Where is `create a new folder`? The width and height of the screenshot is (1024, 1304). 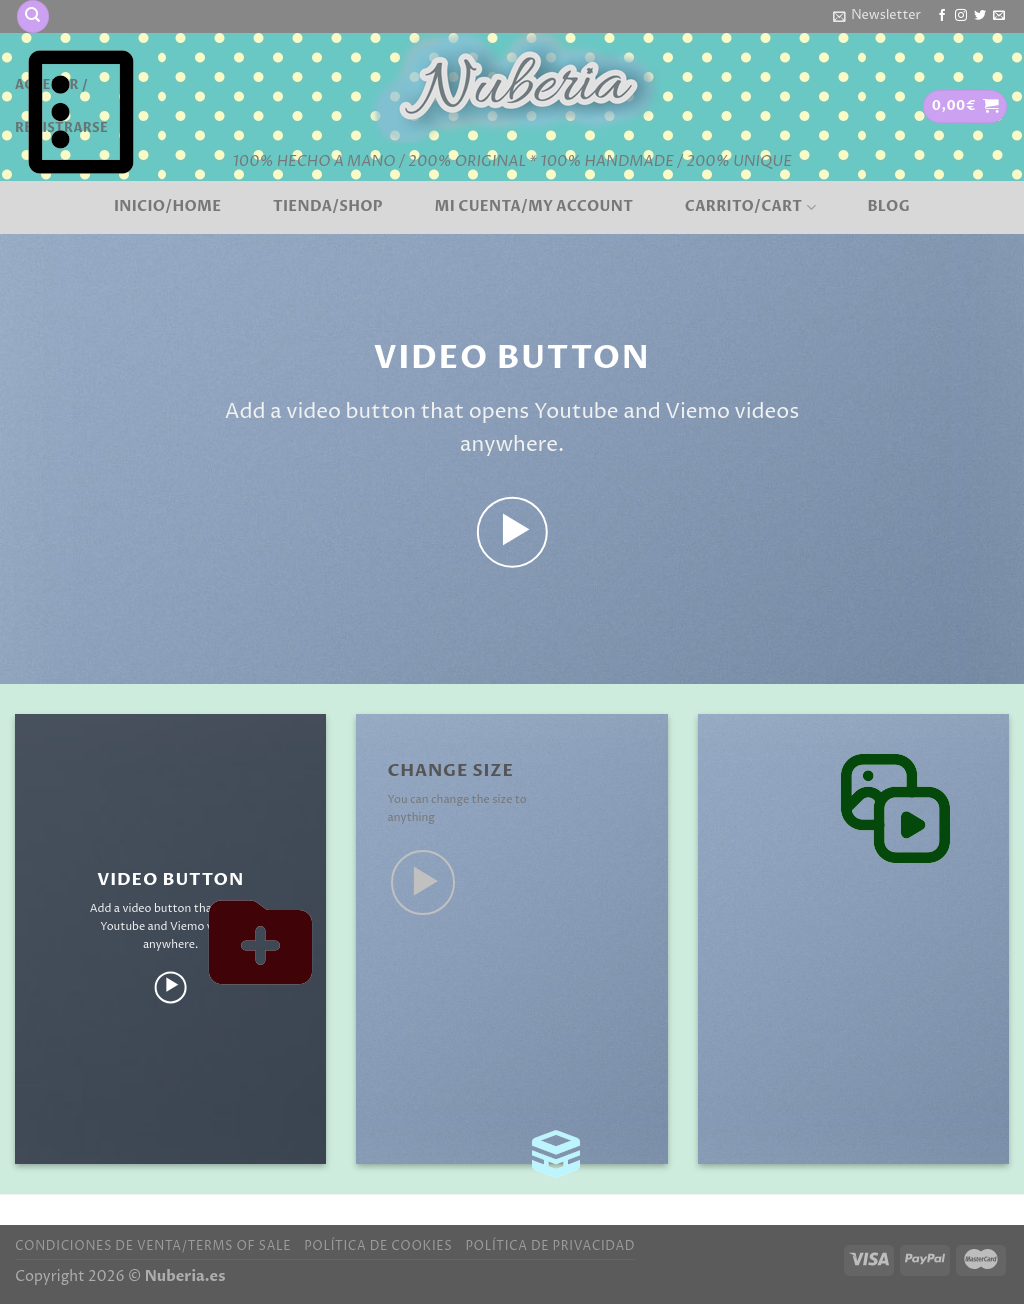
create a new folder is located at coordinates (260, 945).